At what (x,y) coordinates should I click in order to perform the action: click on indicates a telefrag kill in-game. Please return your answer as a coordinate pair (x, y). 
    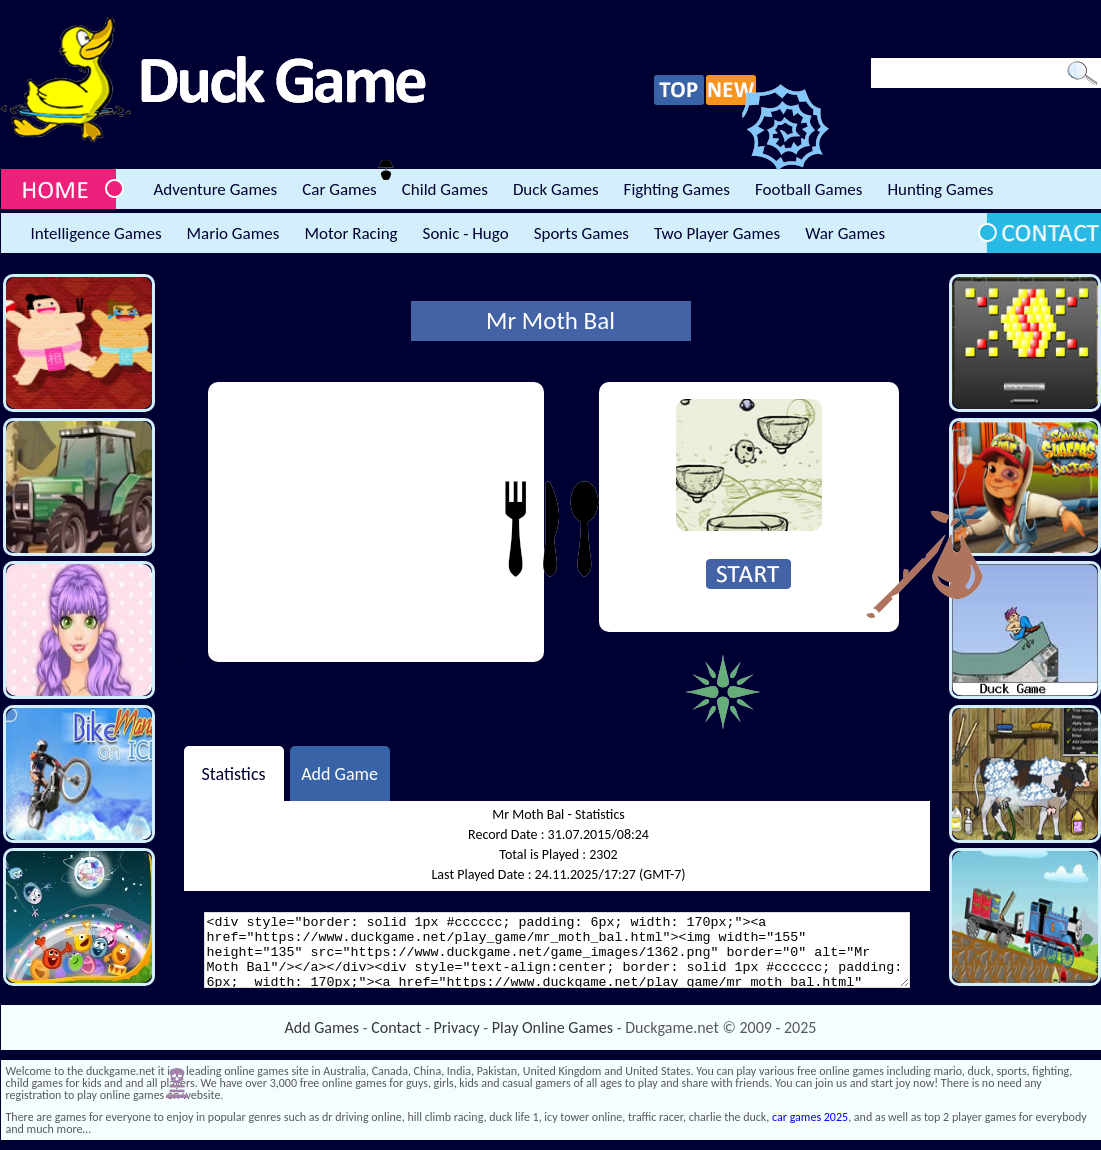
    Looking at the image, I should click on (177, 1083).